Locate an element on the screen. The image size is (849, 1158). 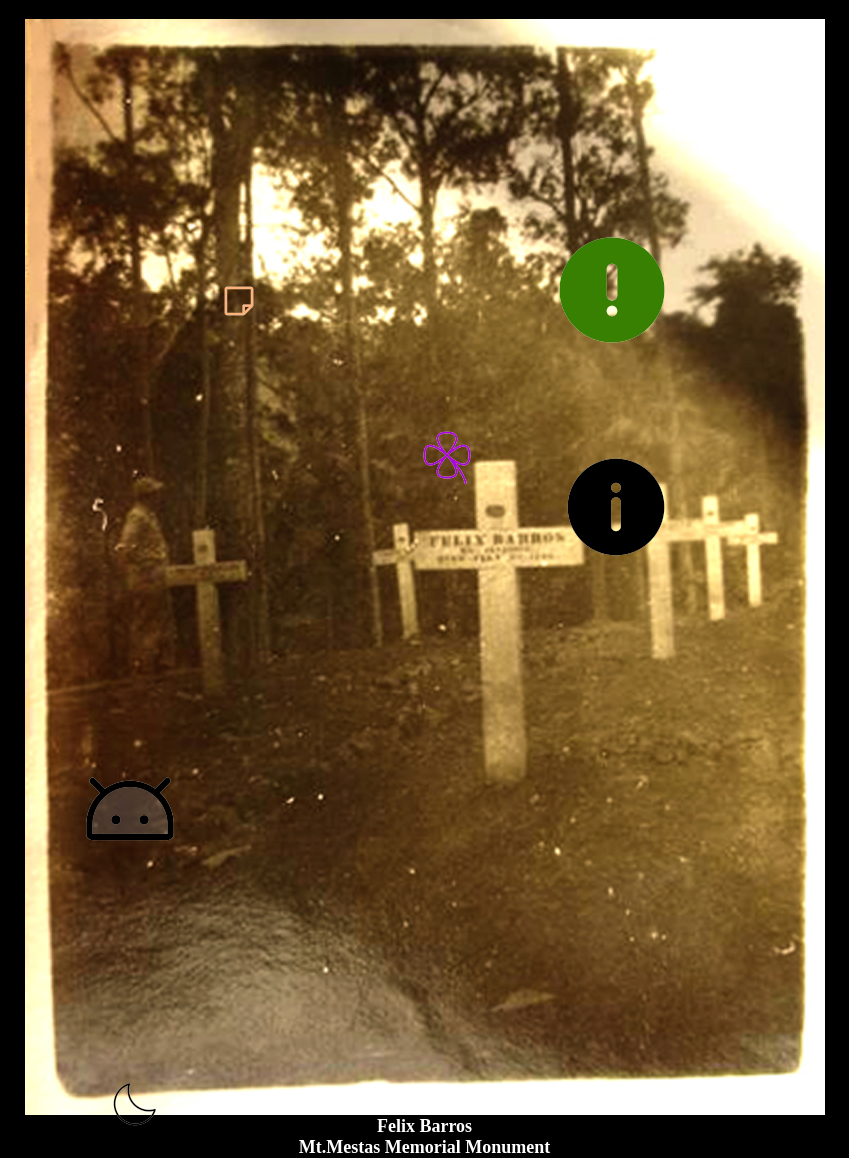
create a new note is located at coordinates (239, 301).